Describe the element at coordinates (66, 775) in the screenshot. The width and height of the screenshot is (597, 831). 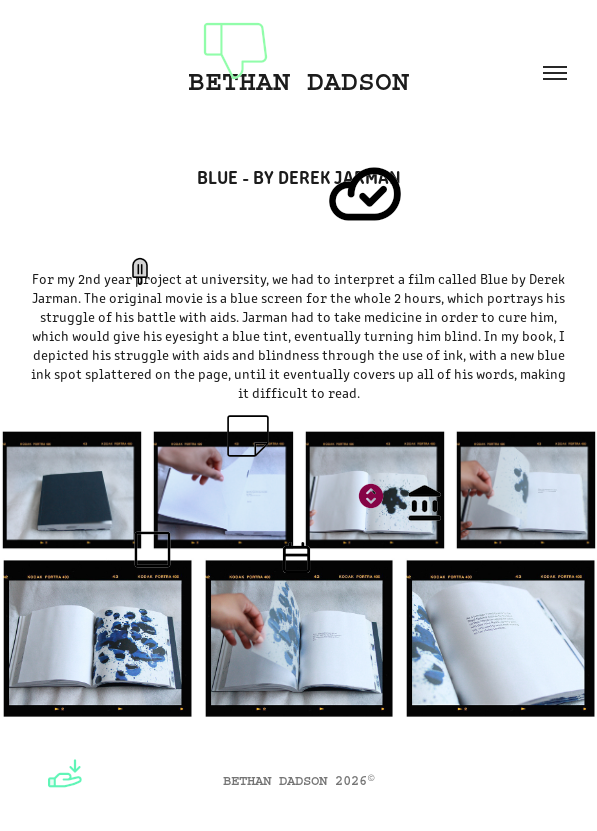
I see `receive or accept an incoming item` at that location.